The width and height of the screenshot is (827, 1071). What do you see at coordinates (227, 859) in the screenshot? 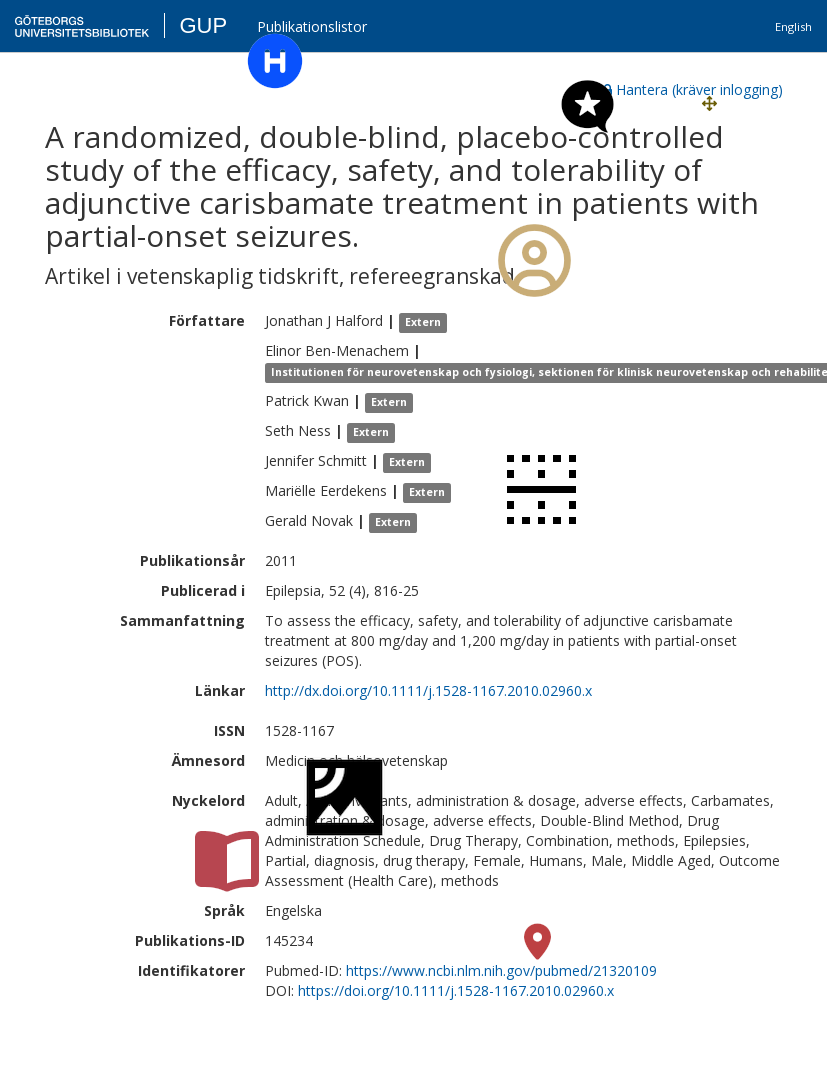
I see `open reading mode or e-reader` at bounding box center [227, 859].